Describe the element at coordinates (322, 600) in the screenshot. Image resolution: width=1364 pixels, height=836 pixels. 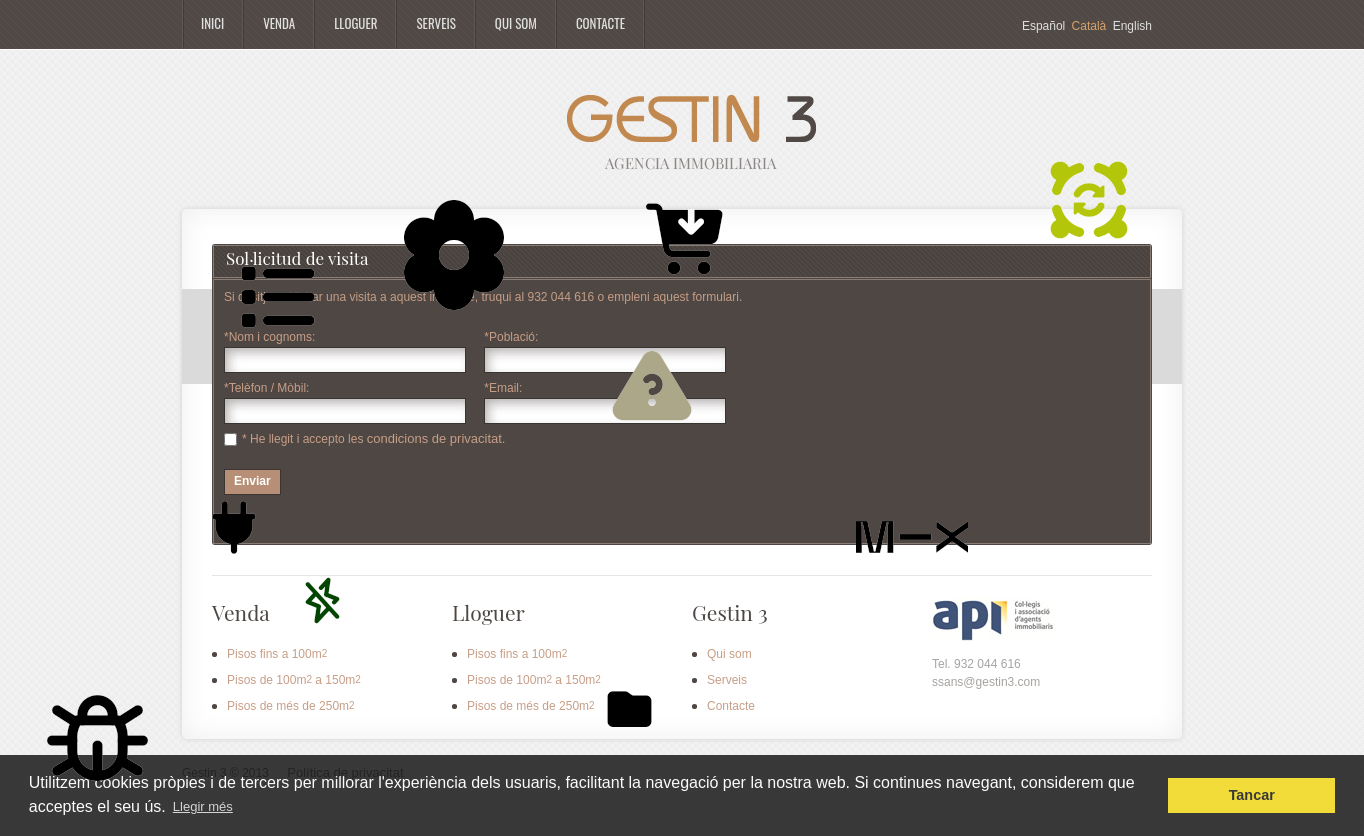
I see `disable flash or lightning mode` at that location.